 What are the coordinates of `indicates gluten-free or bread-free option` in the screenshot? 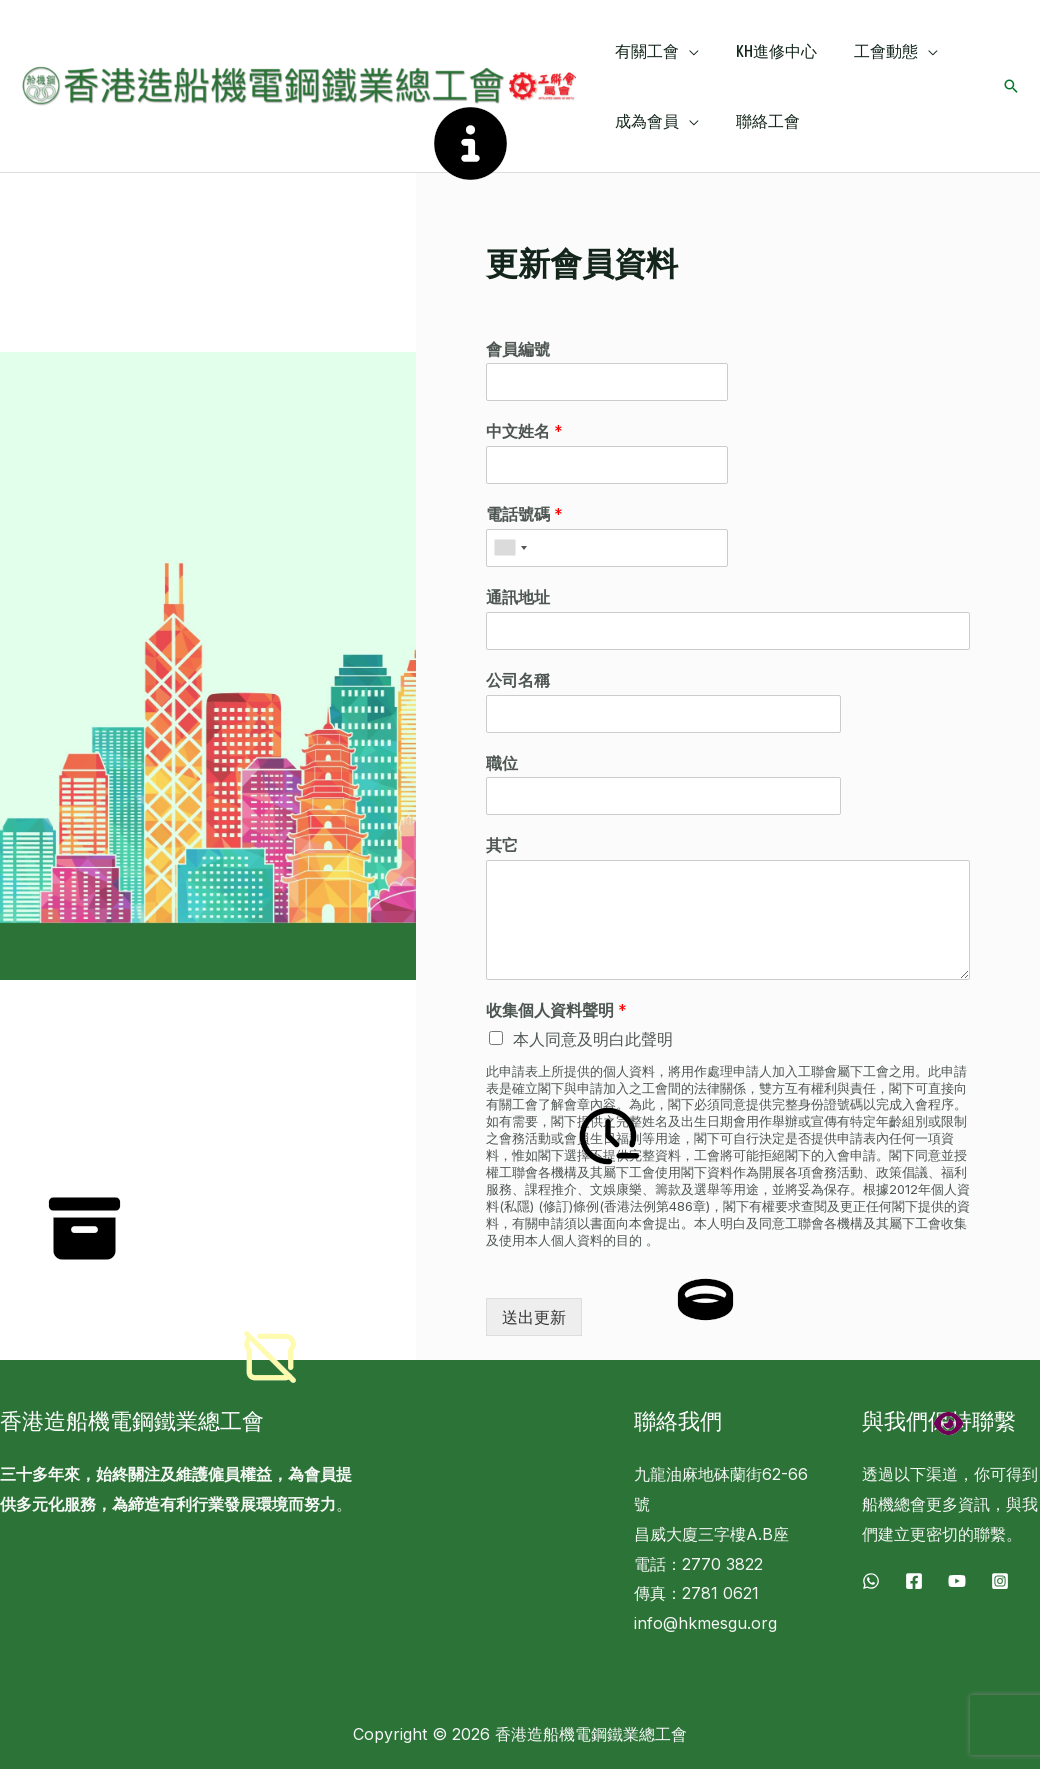 It's located at (270, 1357).